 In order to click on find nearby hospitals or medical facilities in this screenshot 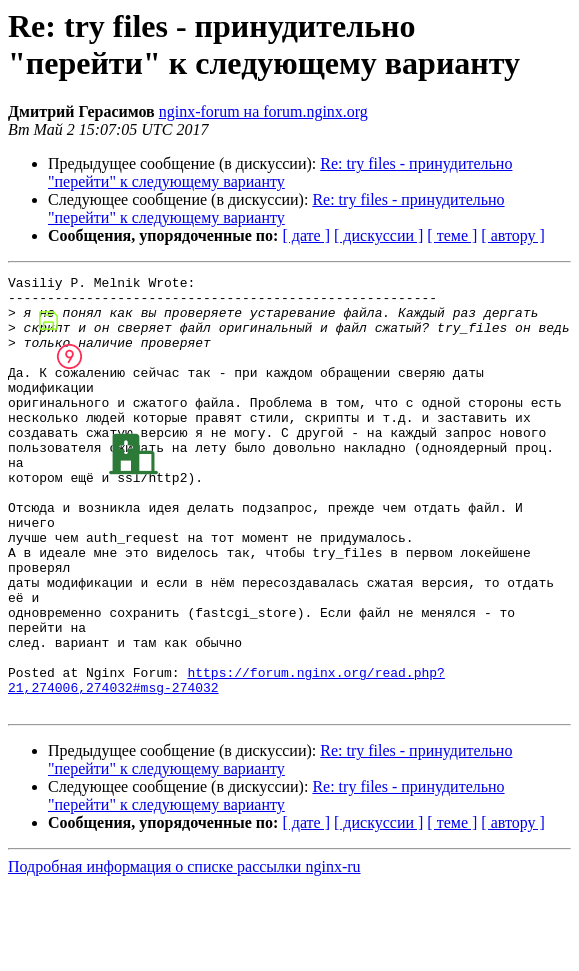, I will do `click(131, 454)`.